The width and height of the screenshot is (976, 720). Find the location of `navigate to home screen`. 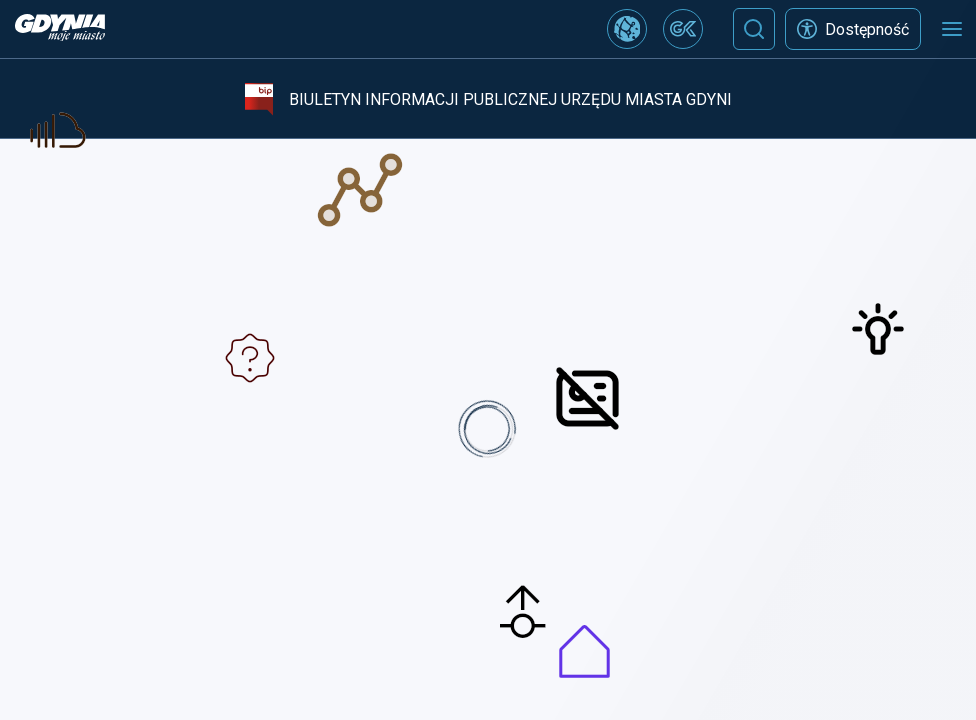

navigate to home screen is located at coordinates (584, 652).